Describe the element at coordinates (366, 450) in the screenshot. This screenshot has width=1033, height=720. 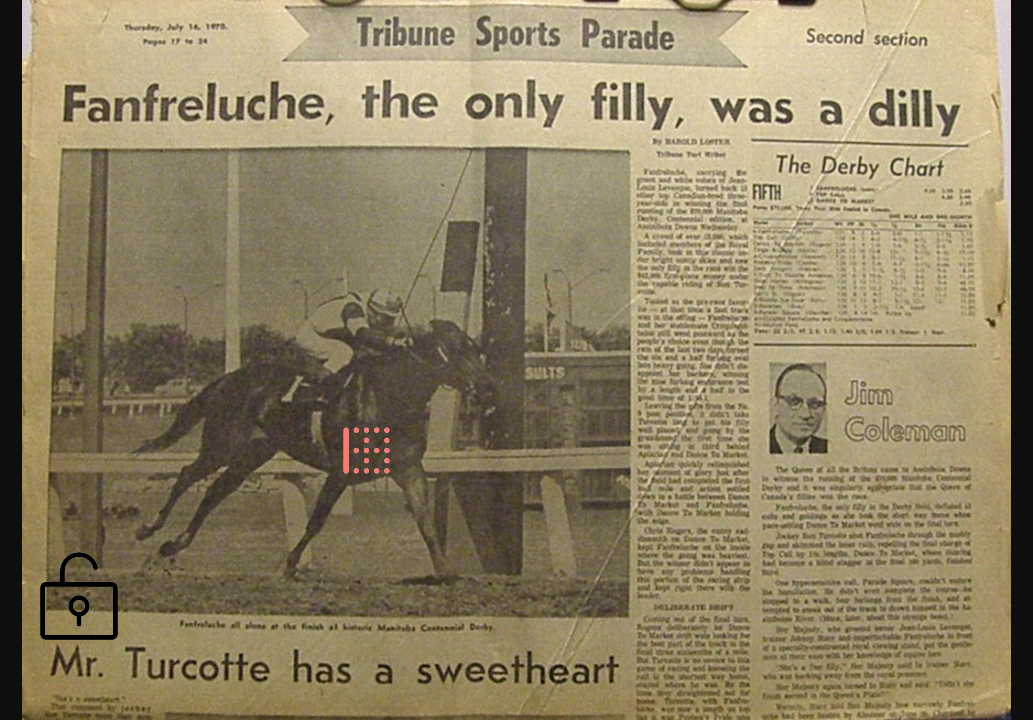
I see `apply left border to selected cells` at that location.